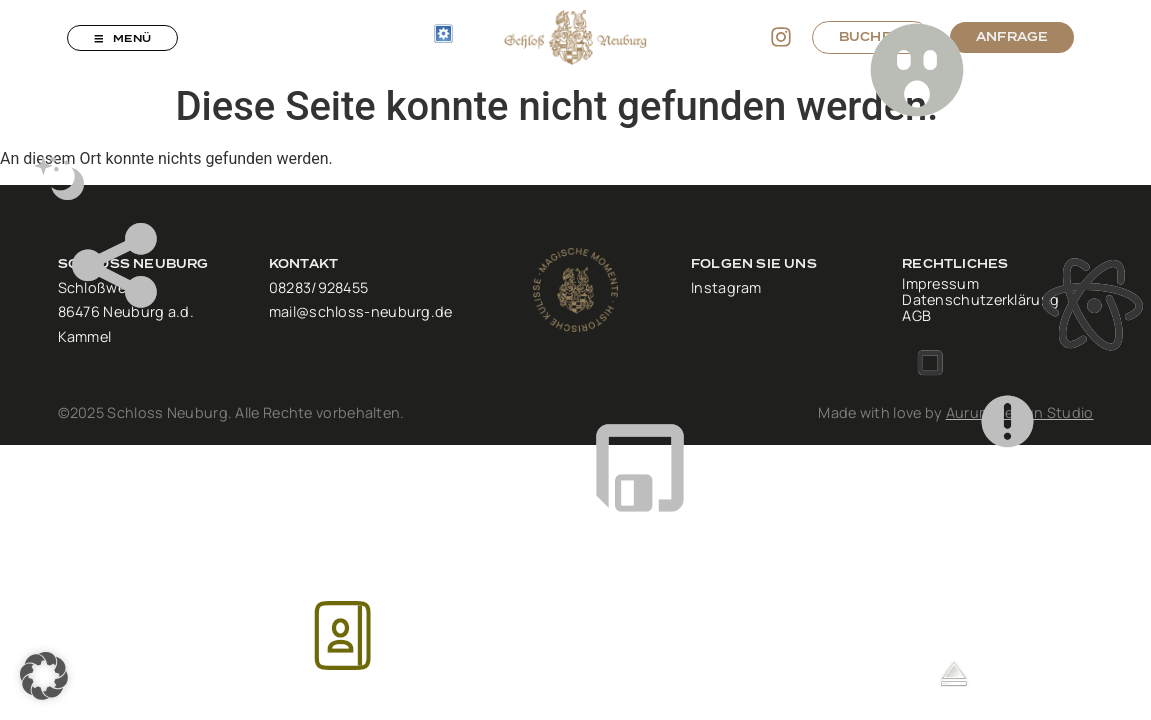  Describe the element at coordinates (1007, 421) in the screenshot. I see `indicates important or priority content` at that location.